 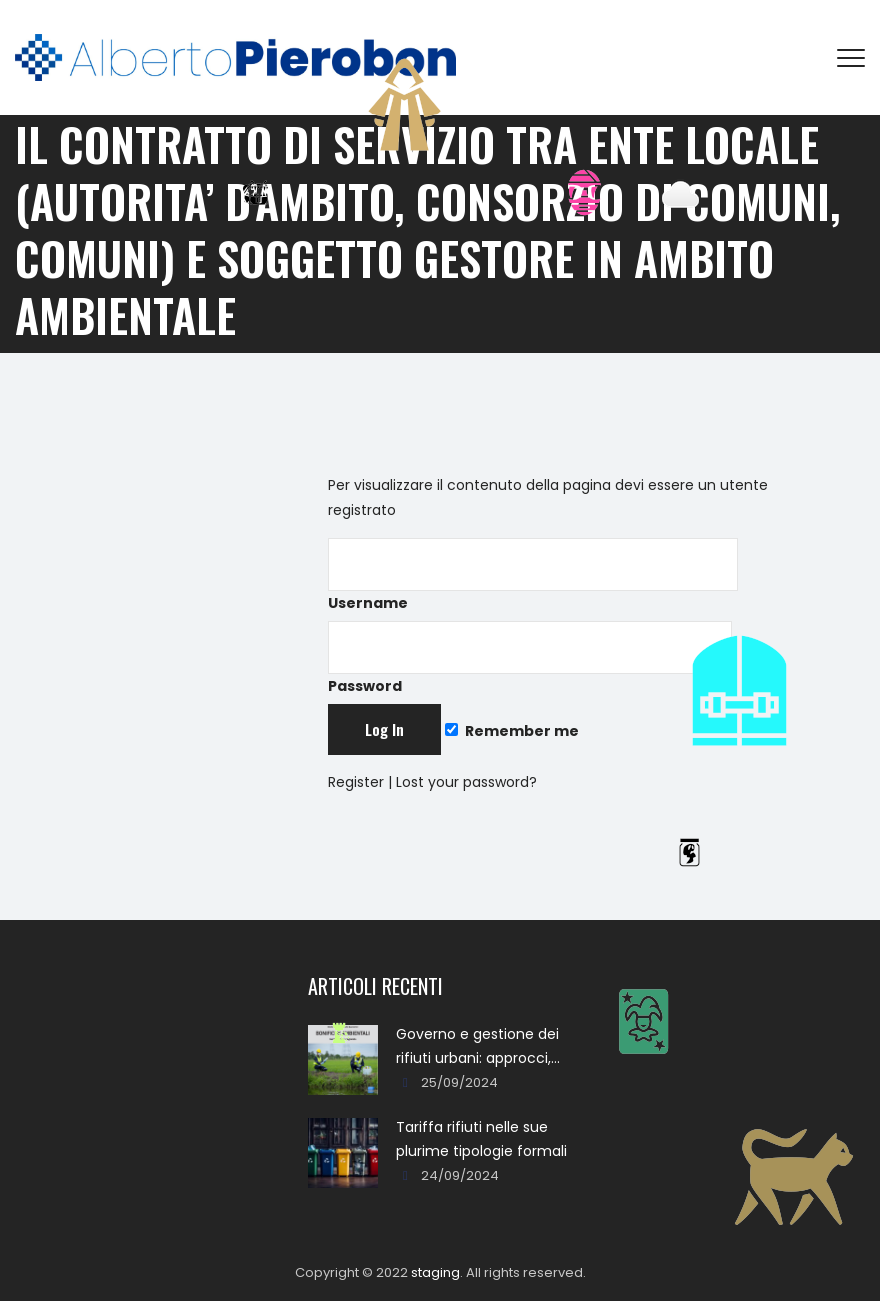 What do you see at coordinates (689, 852) in the screenshot?
I see `collect or capture a shadow creature` at bounding box center [689, 852].